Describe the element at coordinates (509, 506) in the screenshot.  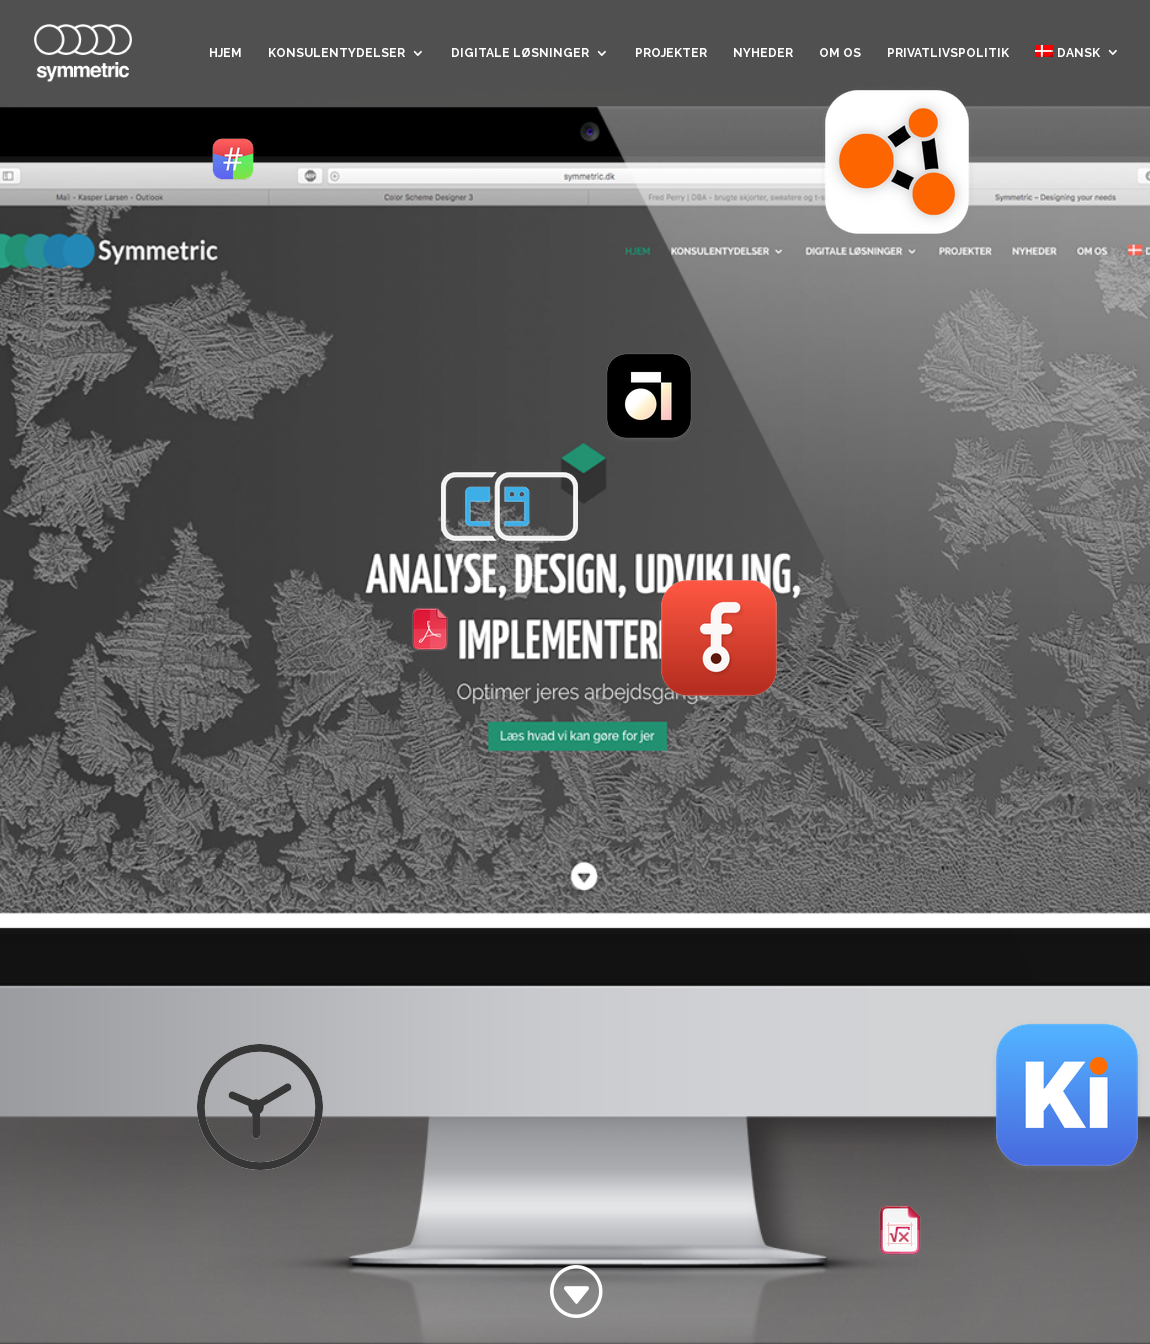
I see `snap window to left half of screen` at that location.